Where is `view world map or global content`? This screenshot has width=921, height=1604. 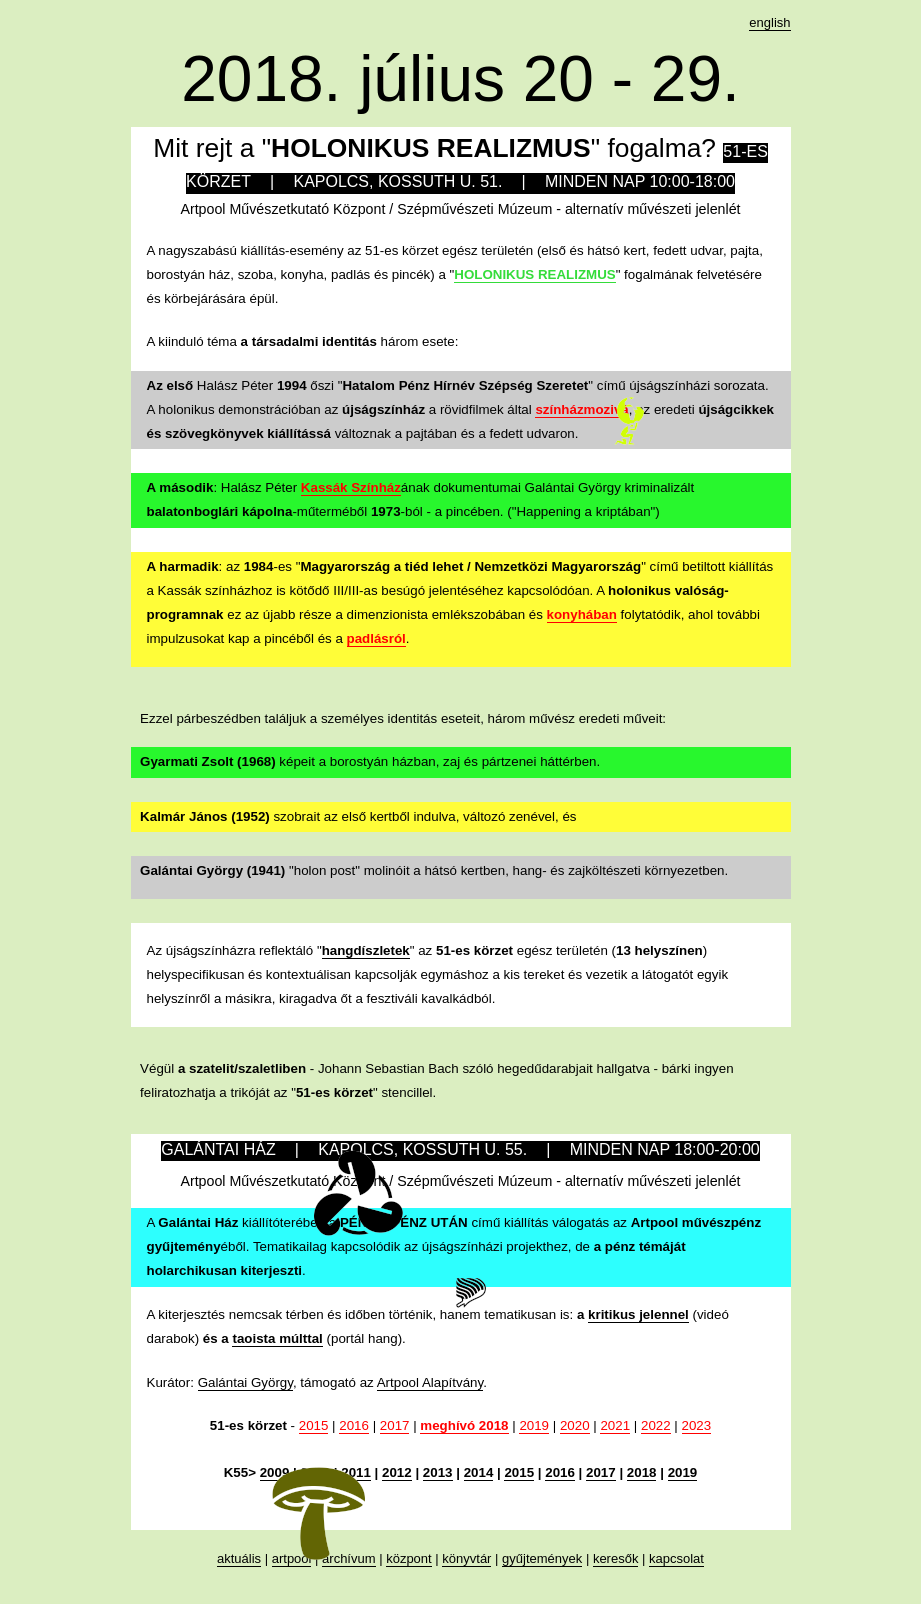
view world map or global content is located at coordinates (630, 420).